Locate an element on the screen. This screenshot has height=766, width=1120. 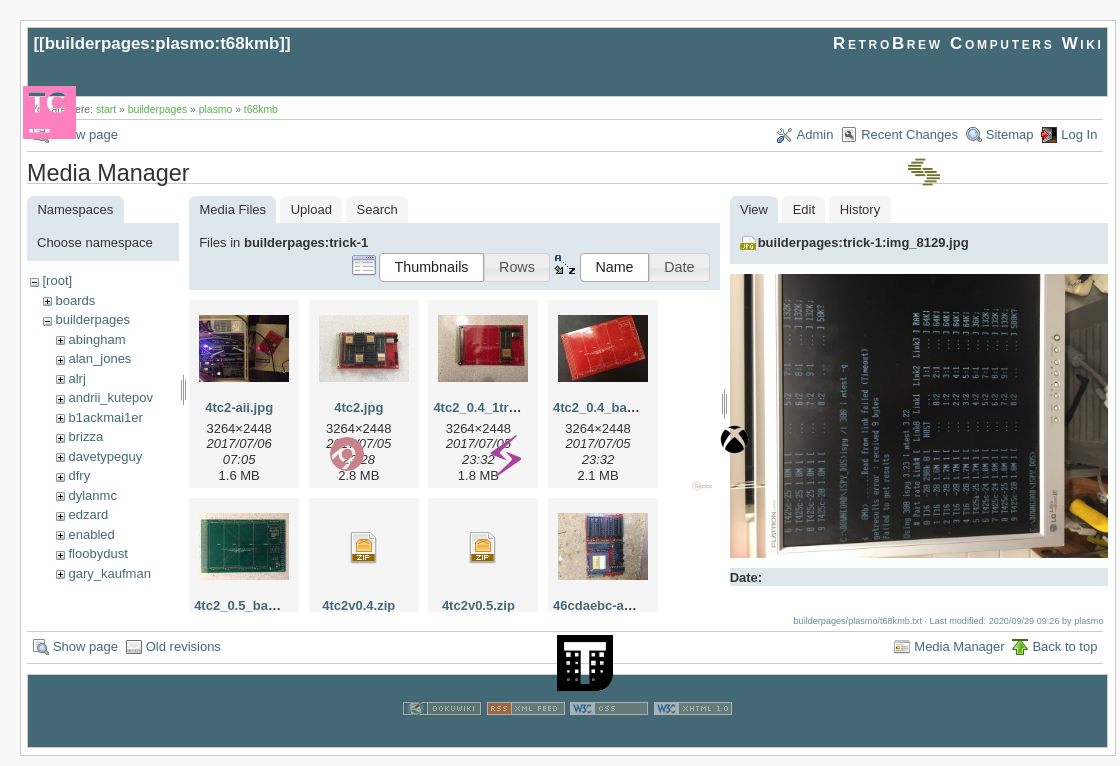
visit AppVeyor CI/CD platform is located at coordinates (347, 454).